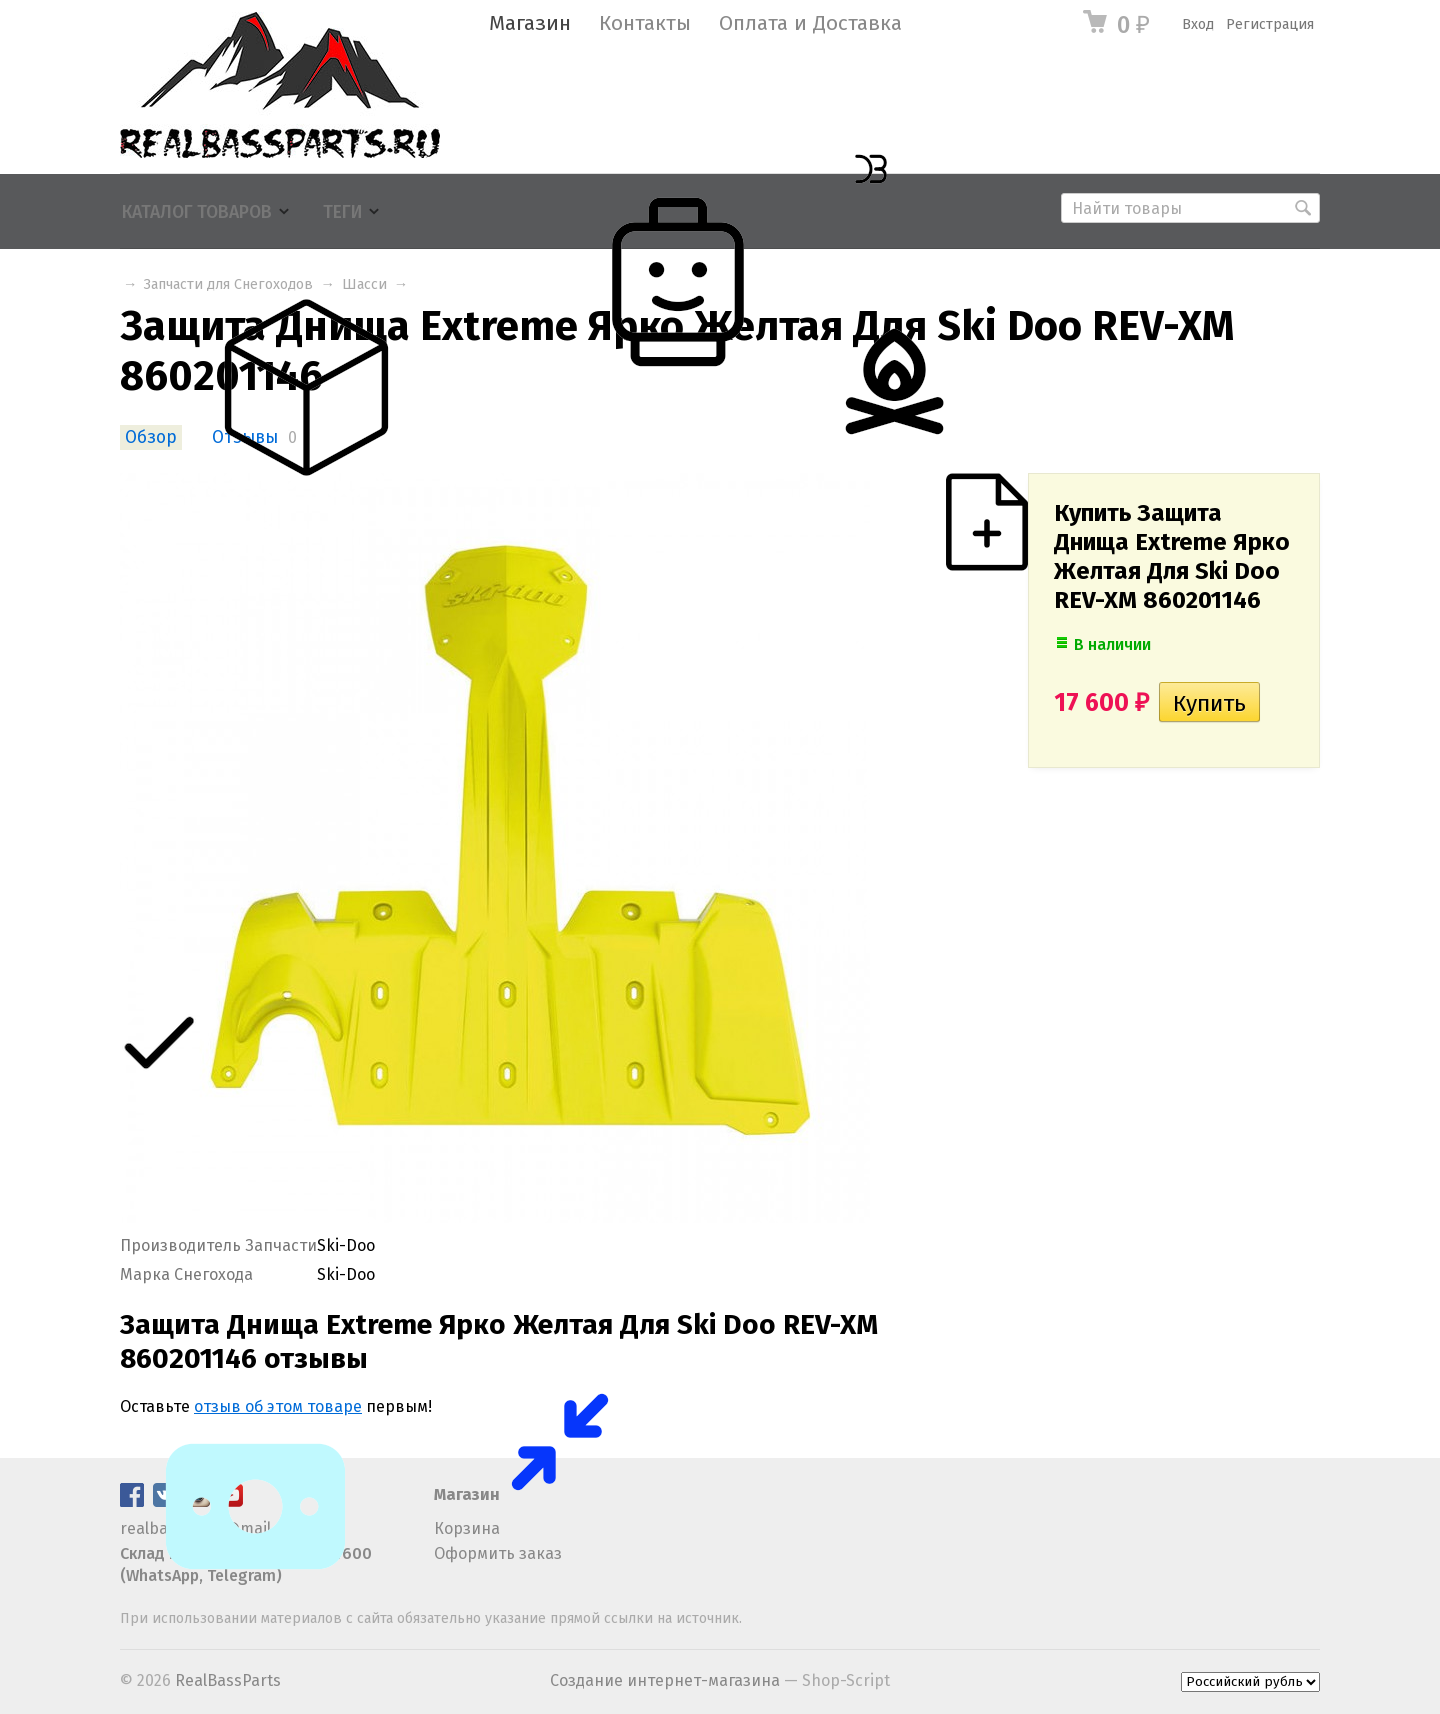 Image resolution: width=1440 pixels, height=1714 pixels. What do you see at coordinates (987, 522) in the screenshot?
I see `create a new file` at bounding box center [987, 522].